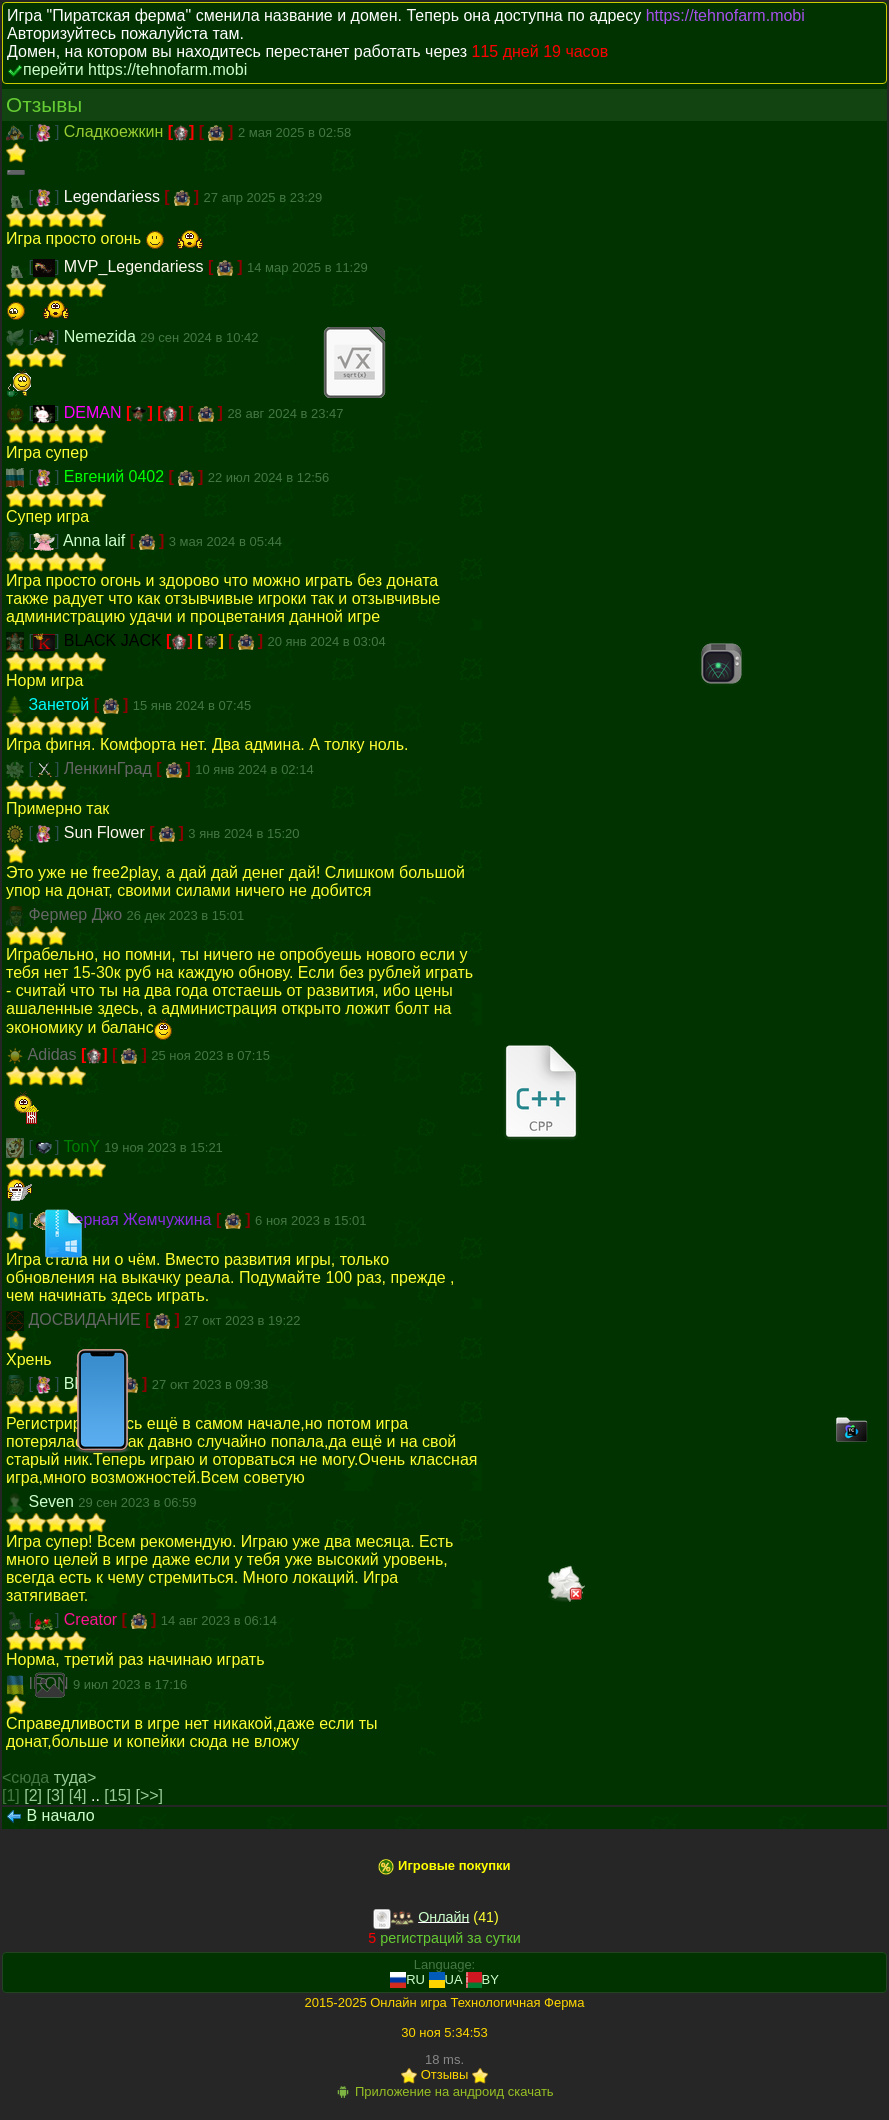 This screenshot has width=889, height=2120. I want to click on open Echo app, so click(721, 663).